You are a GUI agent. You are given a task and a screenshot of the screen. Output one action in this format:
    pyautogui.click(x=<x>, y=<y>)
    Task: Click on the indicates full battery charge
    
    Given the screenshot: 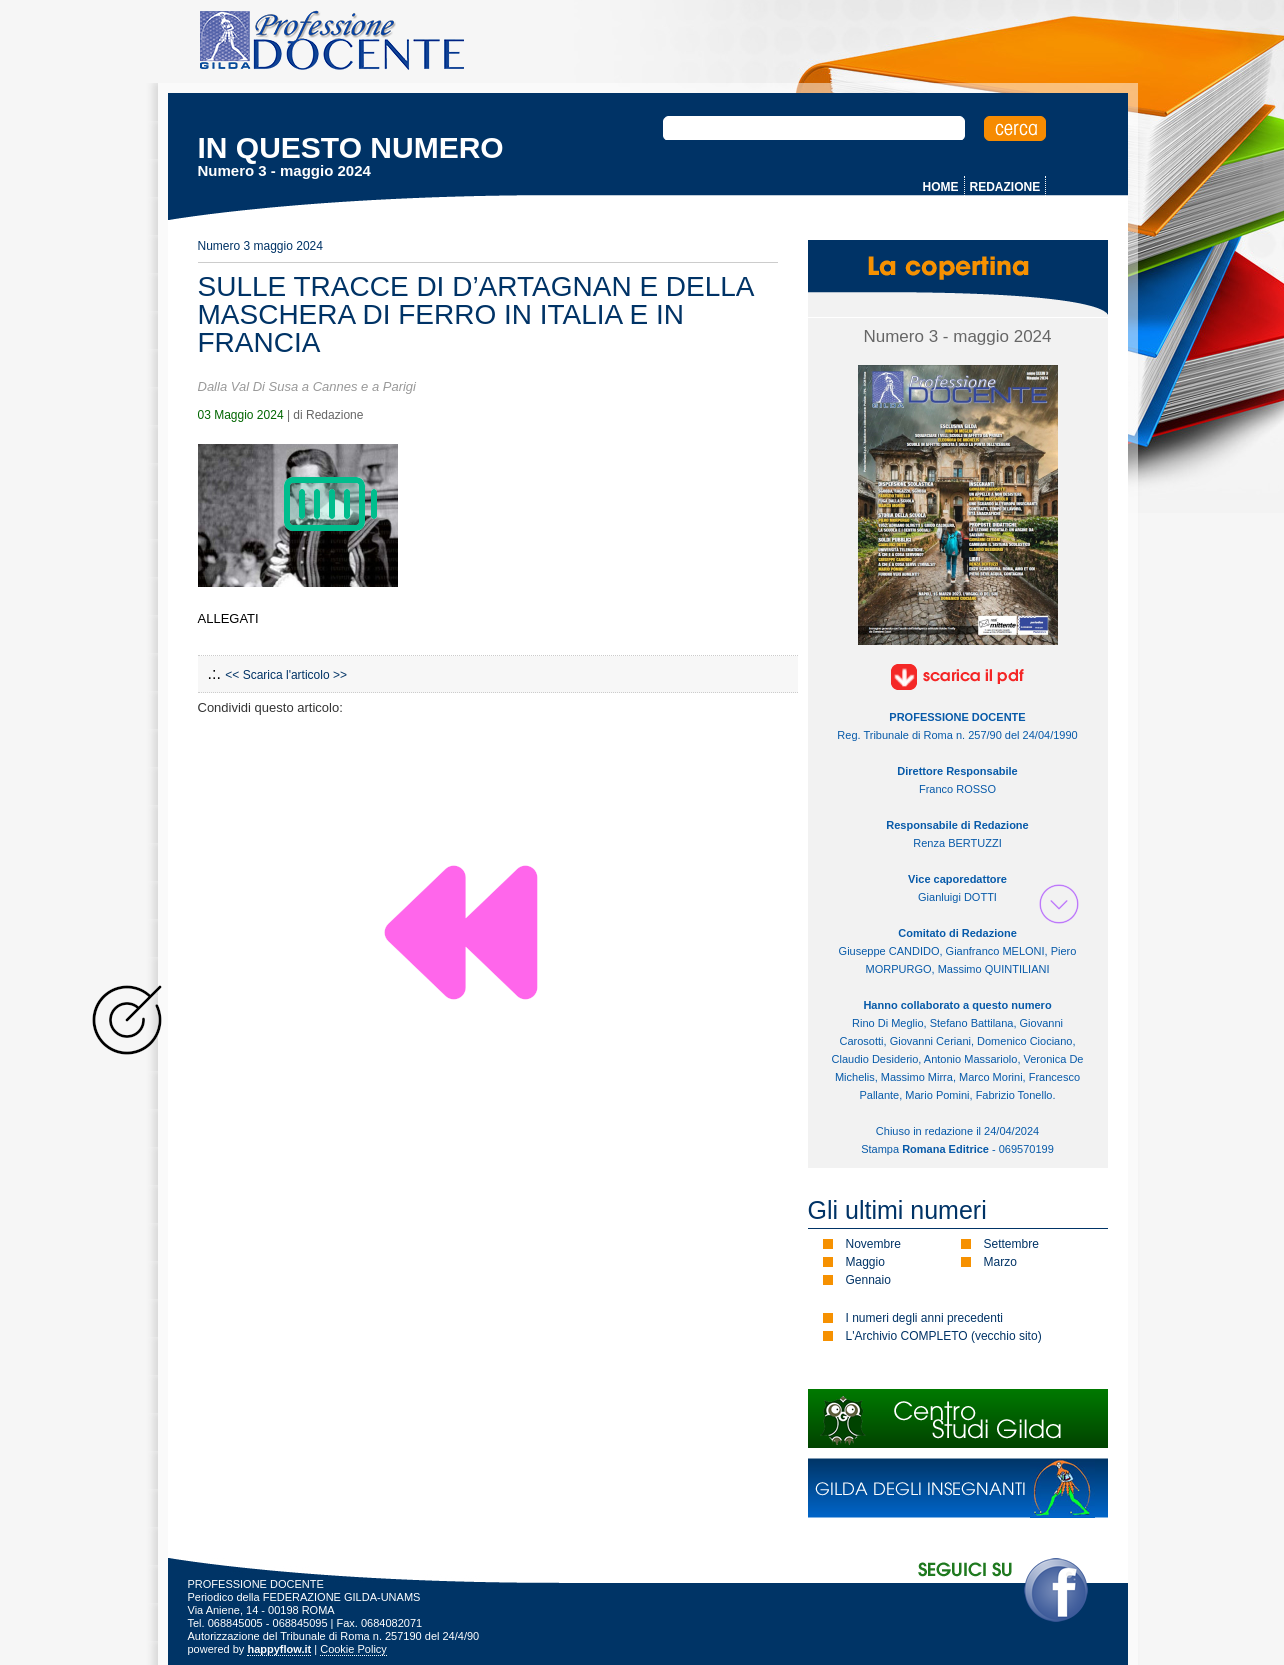 What is the action you would take?
    pyautogui.click(x=329, y=504)
    